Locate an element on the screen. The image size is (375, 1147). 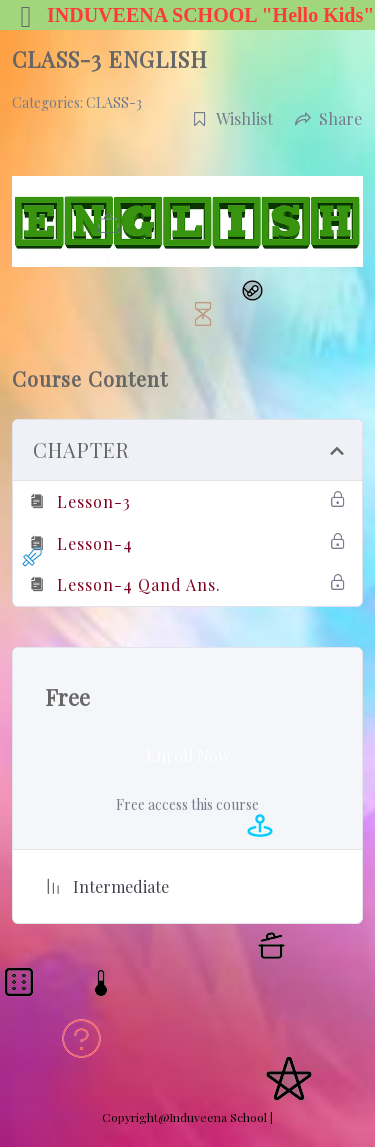
mark a location on the map is located at coordinates (260, 826).